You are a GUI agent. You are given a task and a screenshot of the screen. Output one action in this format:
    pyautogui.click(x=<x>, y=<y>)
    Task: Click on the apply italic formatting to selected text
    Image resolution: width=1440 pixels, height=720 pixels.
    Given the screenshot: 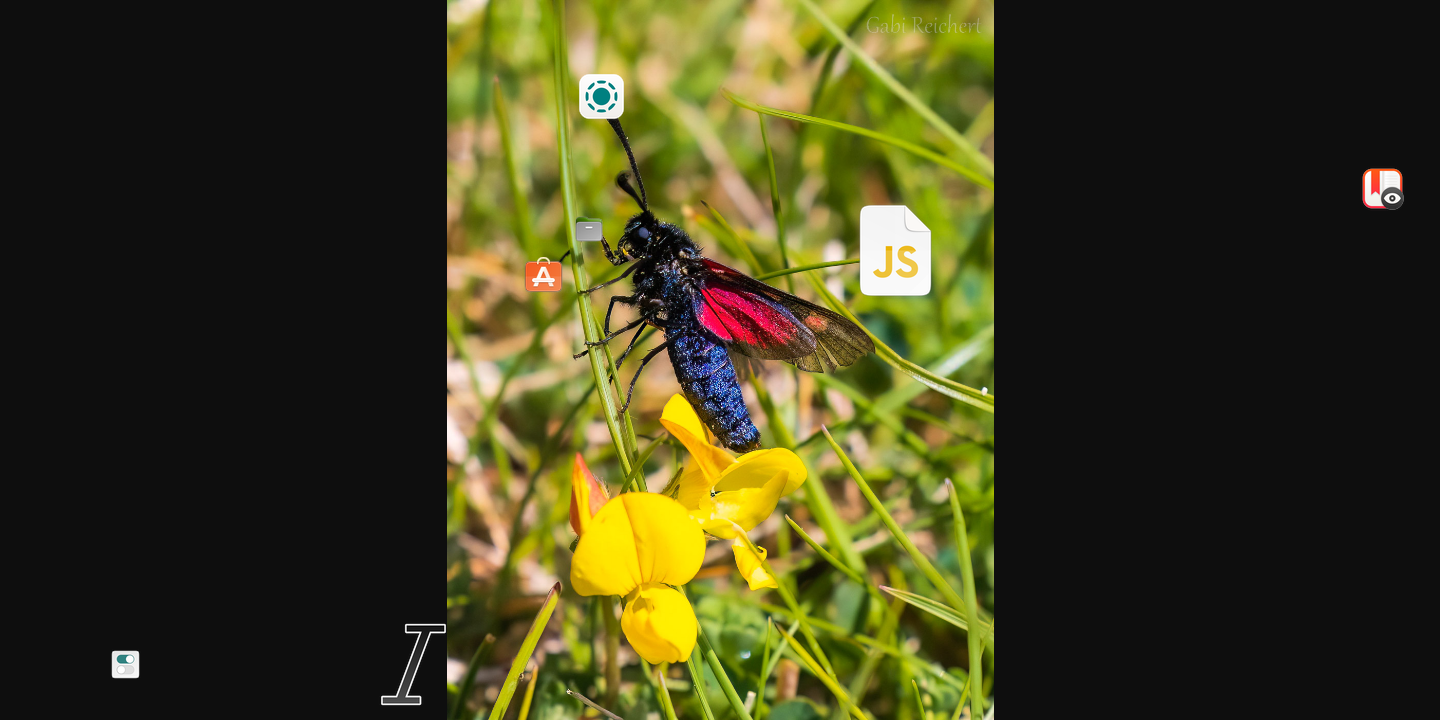 What is the action you would take?
    pyautogui.click(x=413, y=664)
    